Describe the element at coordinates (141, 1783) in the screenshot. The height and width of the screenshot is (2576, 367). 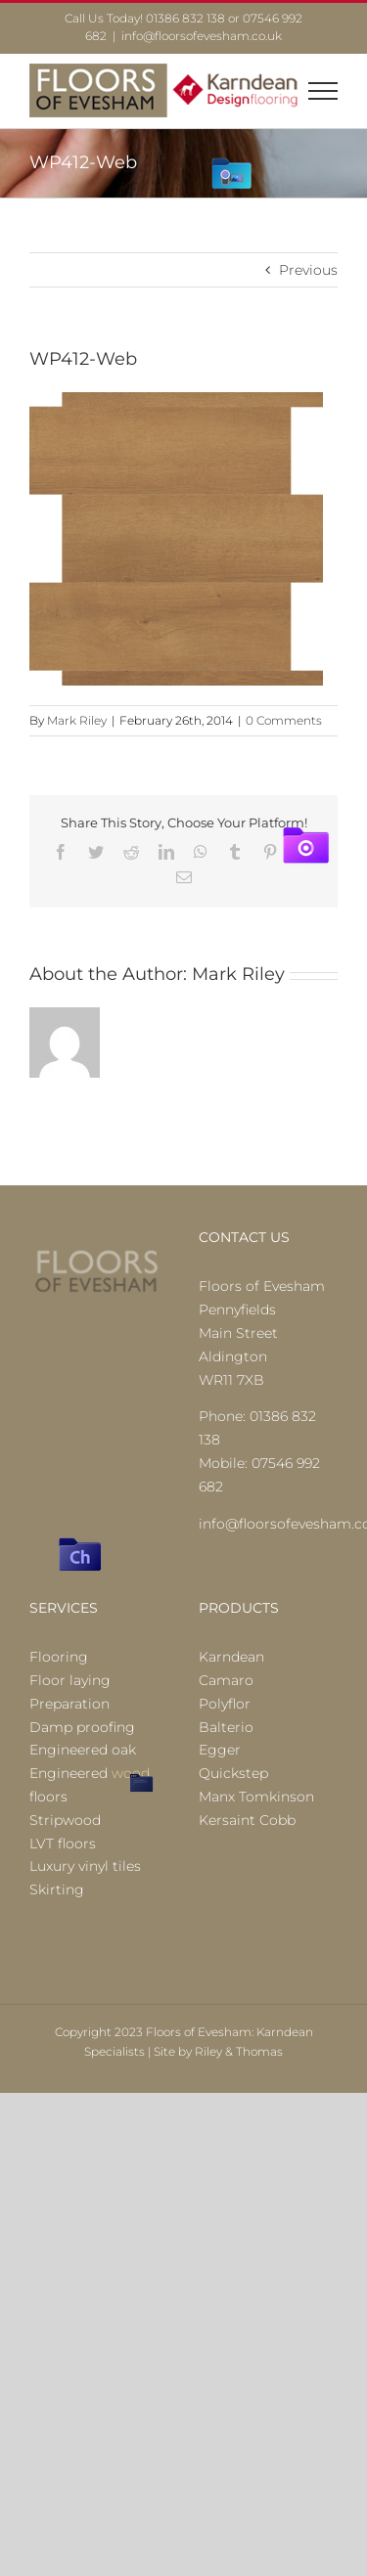
I see `open programming projects folder` at that location.